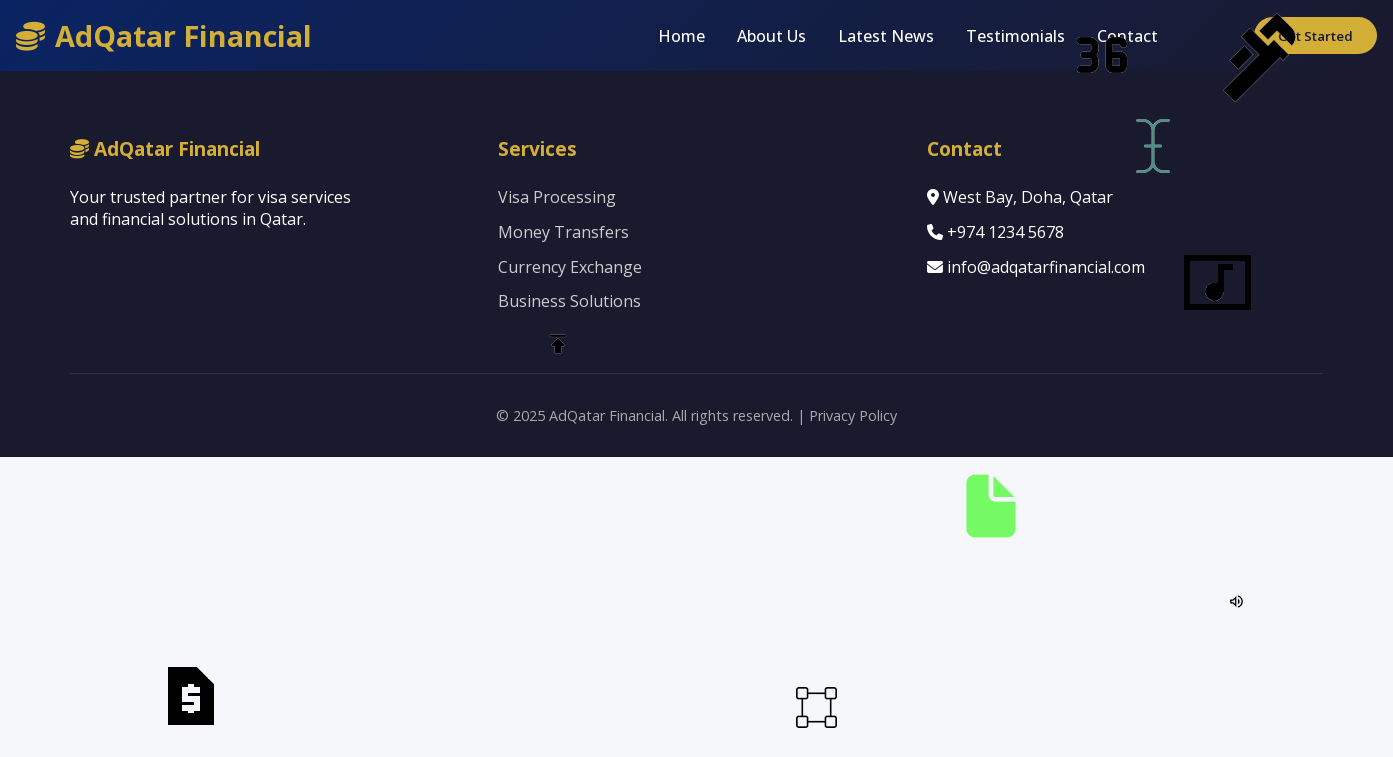 Image resolution: width=1393 pixels, height=757 pixels. Describe the element at coordinates (1217, 282) in the screenshot. I see `play or browse music videos` at that location.